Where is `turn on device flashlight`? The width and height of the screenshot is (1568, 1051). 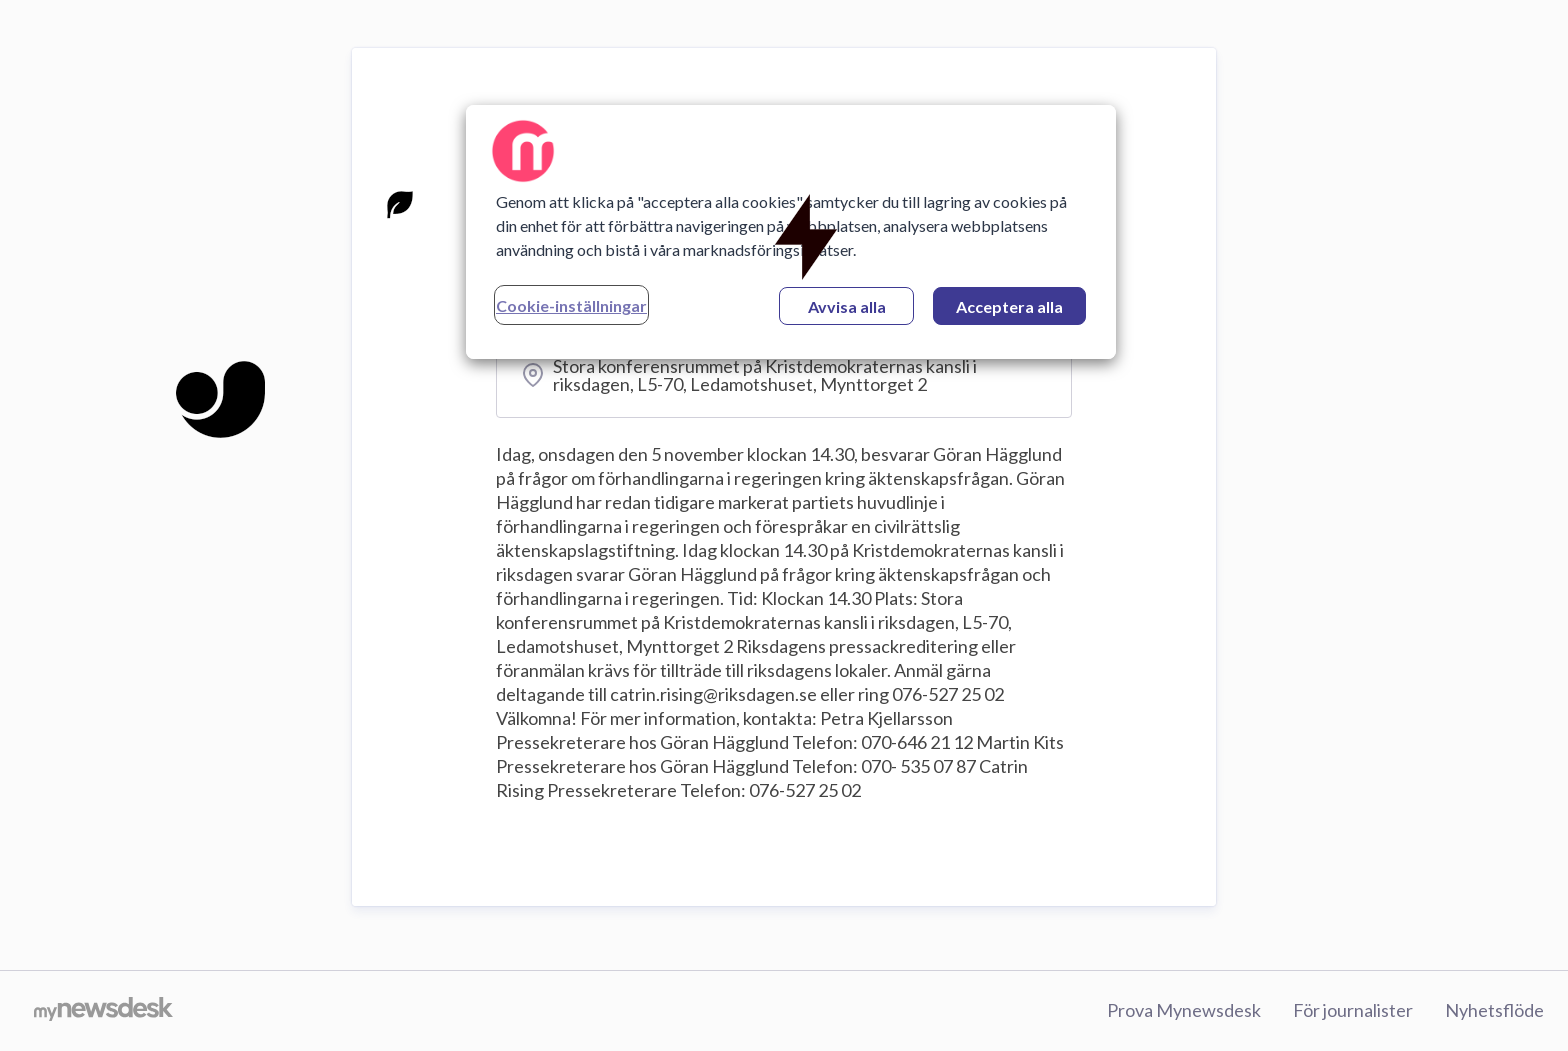
turn on device flashlight is located at coordinates (806, 237).